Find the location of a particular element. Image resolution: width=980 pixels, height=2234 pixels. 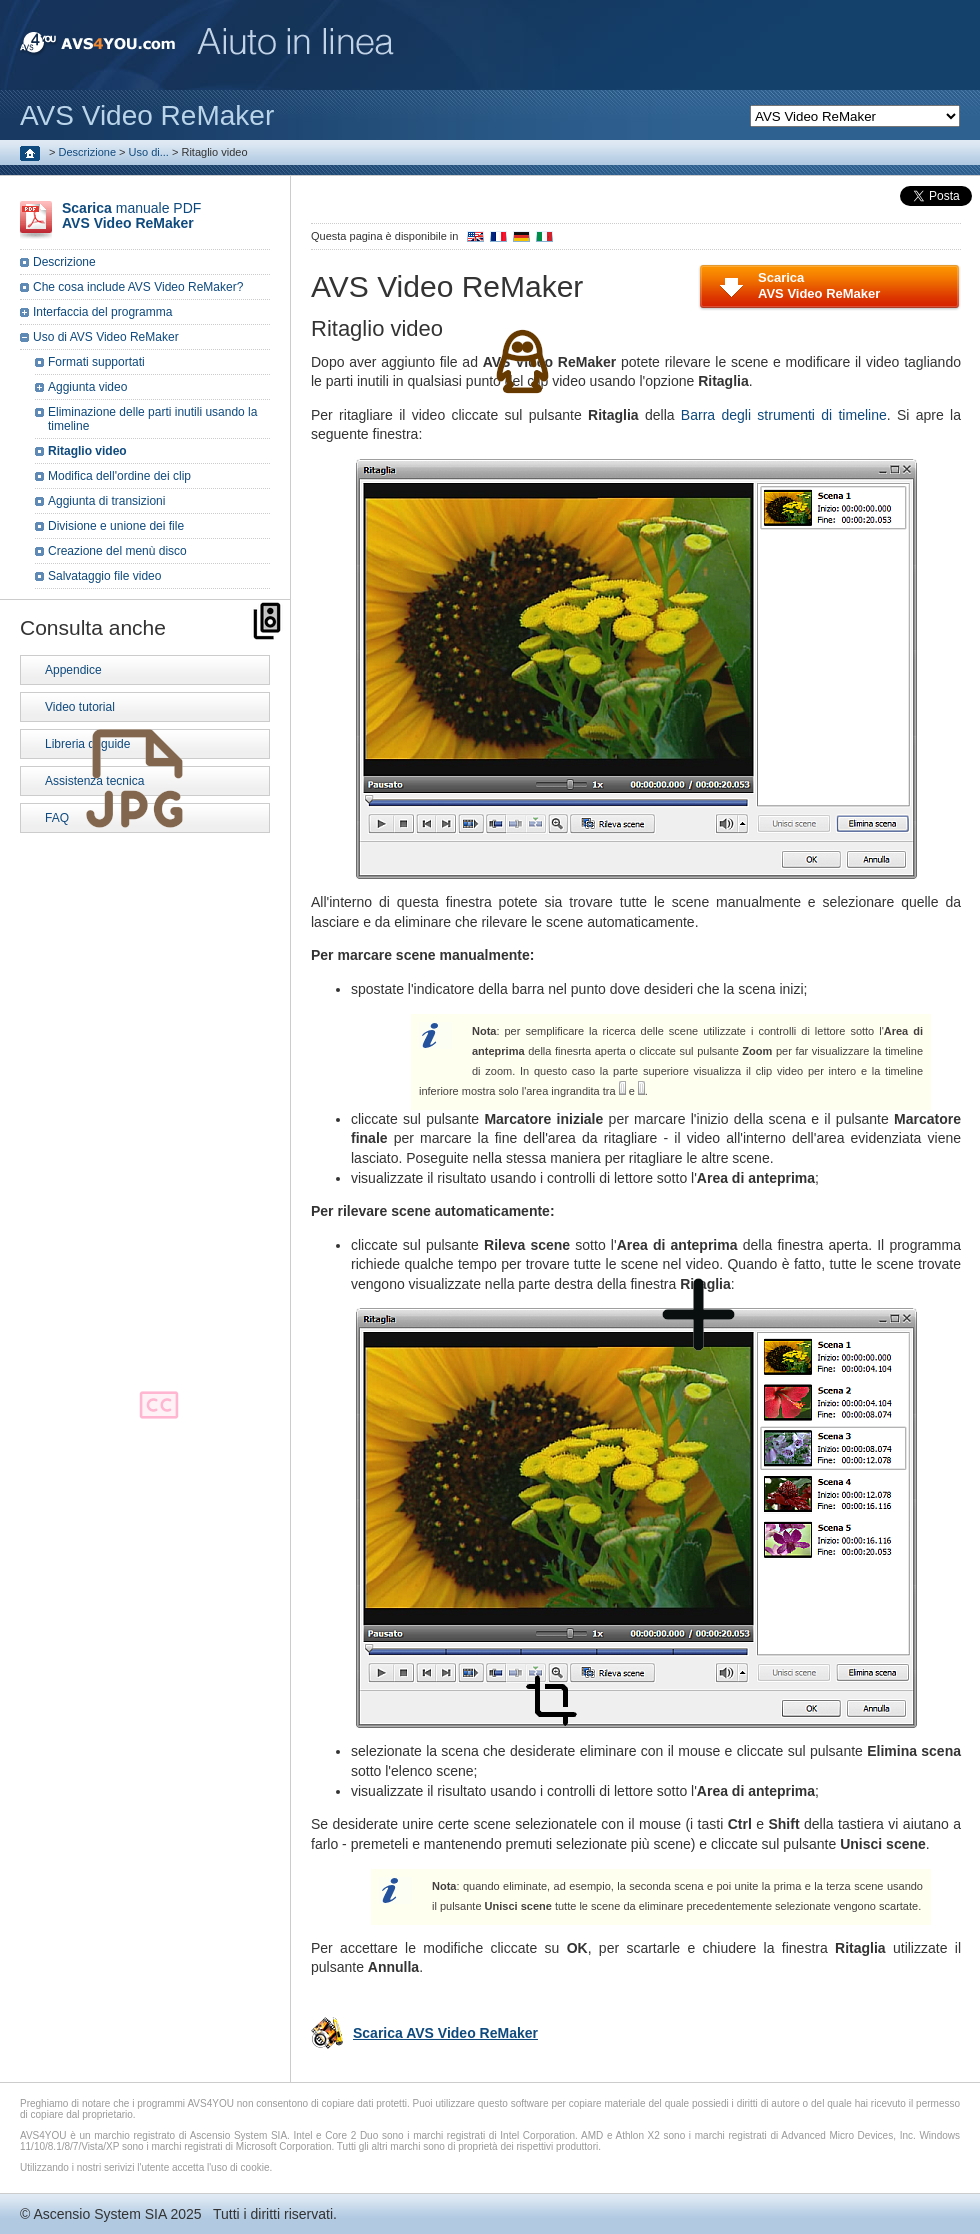

enable closed captions for video content is located at coordinates (159, 1405).